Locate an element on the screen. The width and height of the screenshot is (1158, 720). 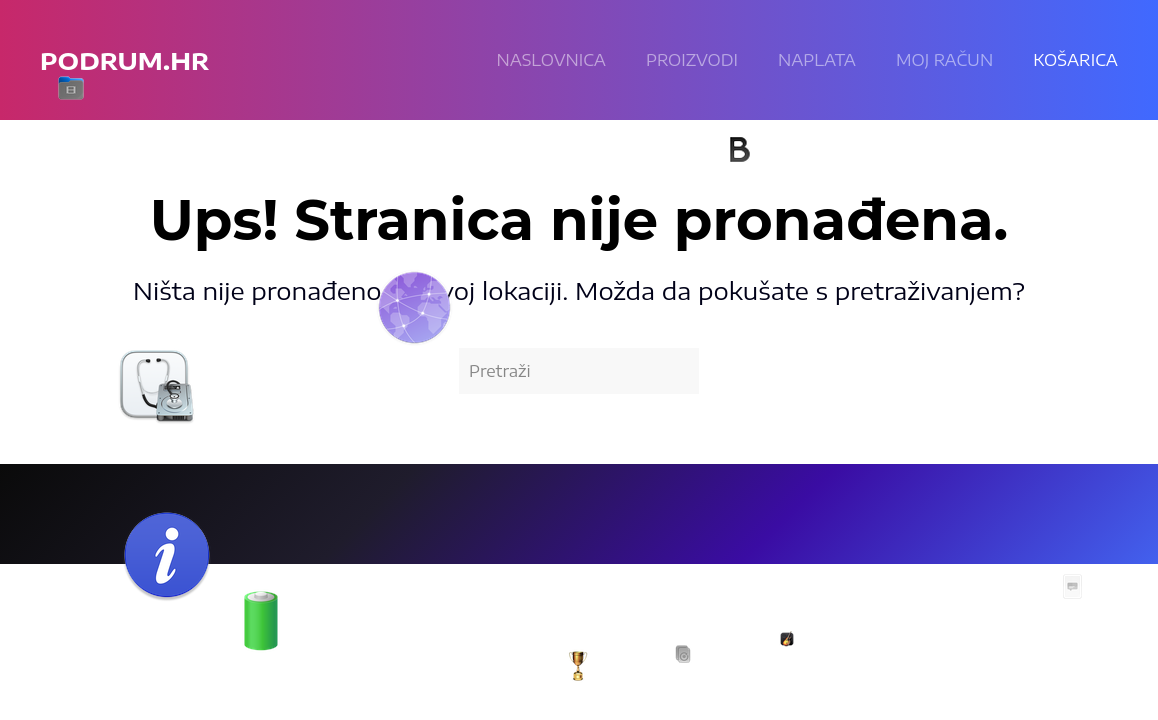
indicates third place or bronze-tier achievement is located at coordinates (579, 666).